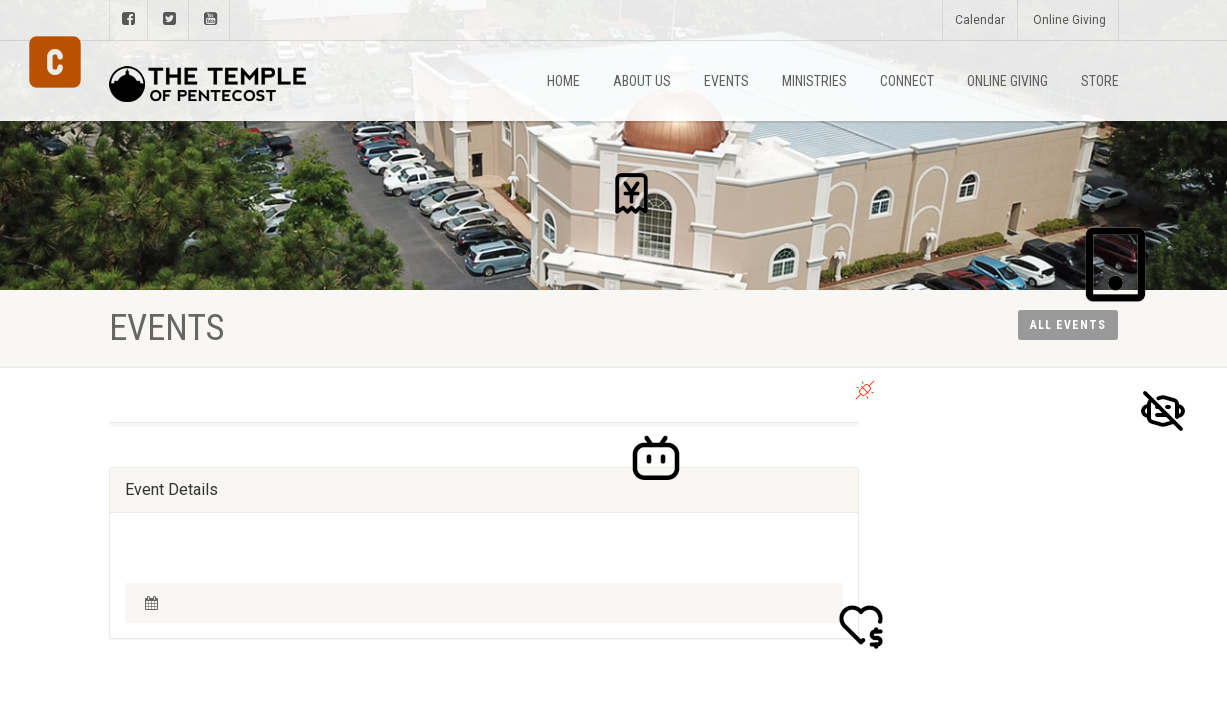  Describe the element at coordinates (865, 390) in the screenshot. I see `indicates an active connection established` at that location.